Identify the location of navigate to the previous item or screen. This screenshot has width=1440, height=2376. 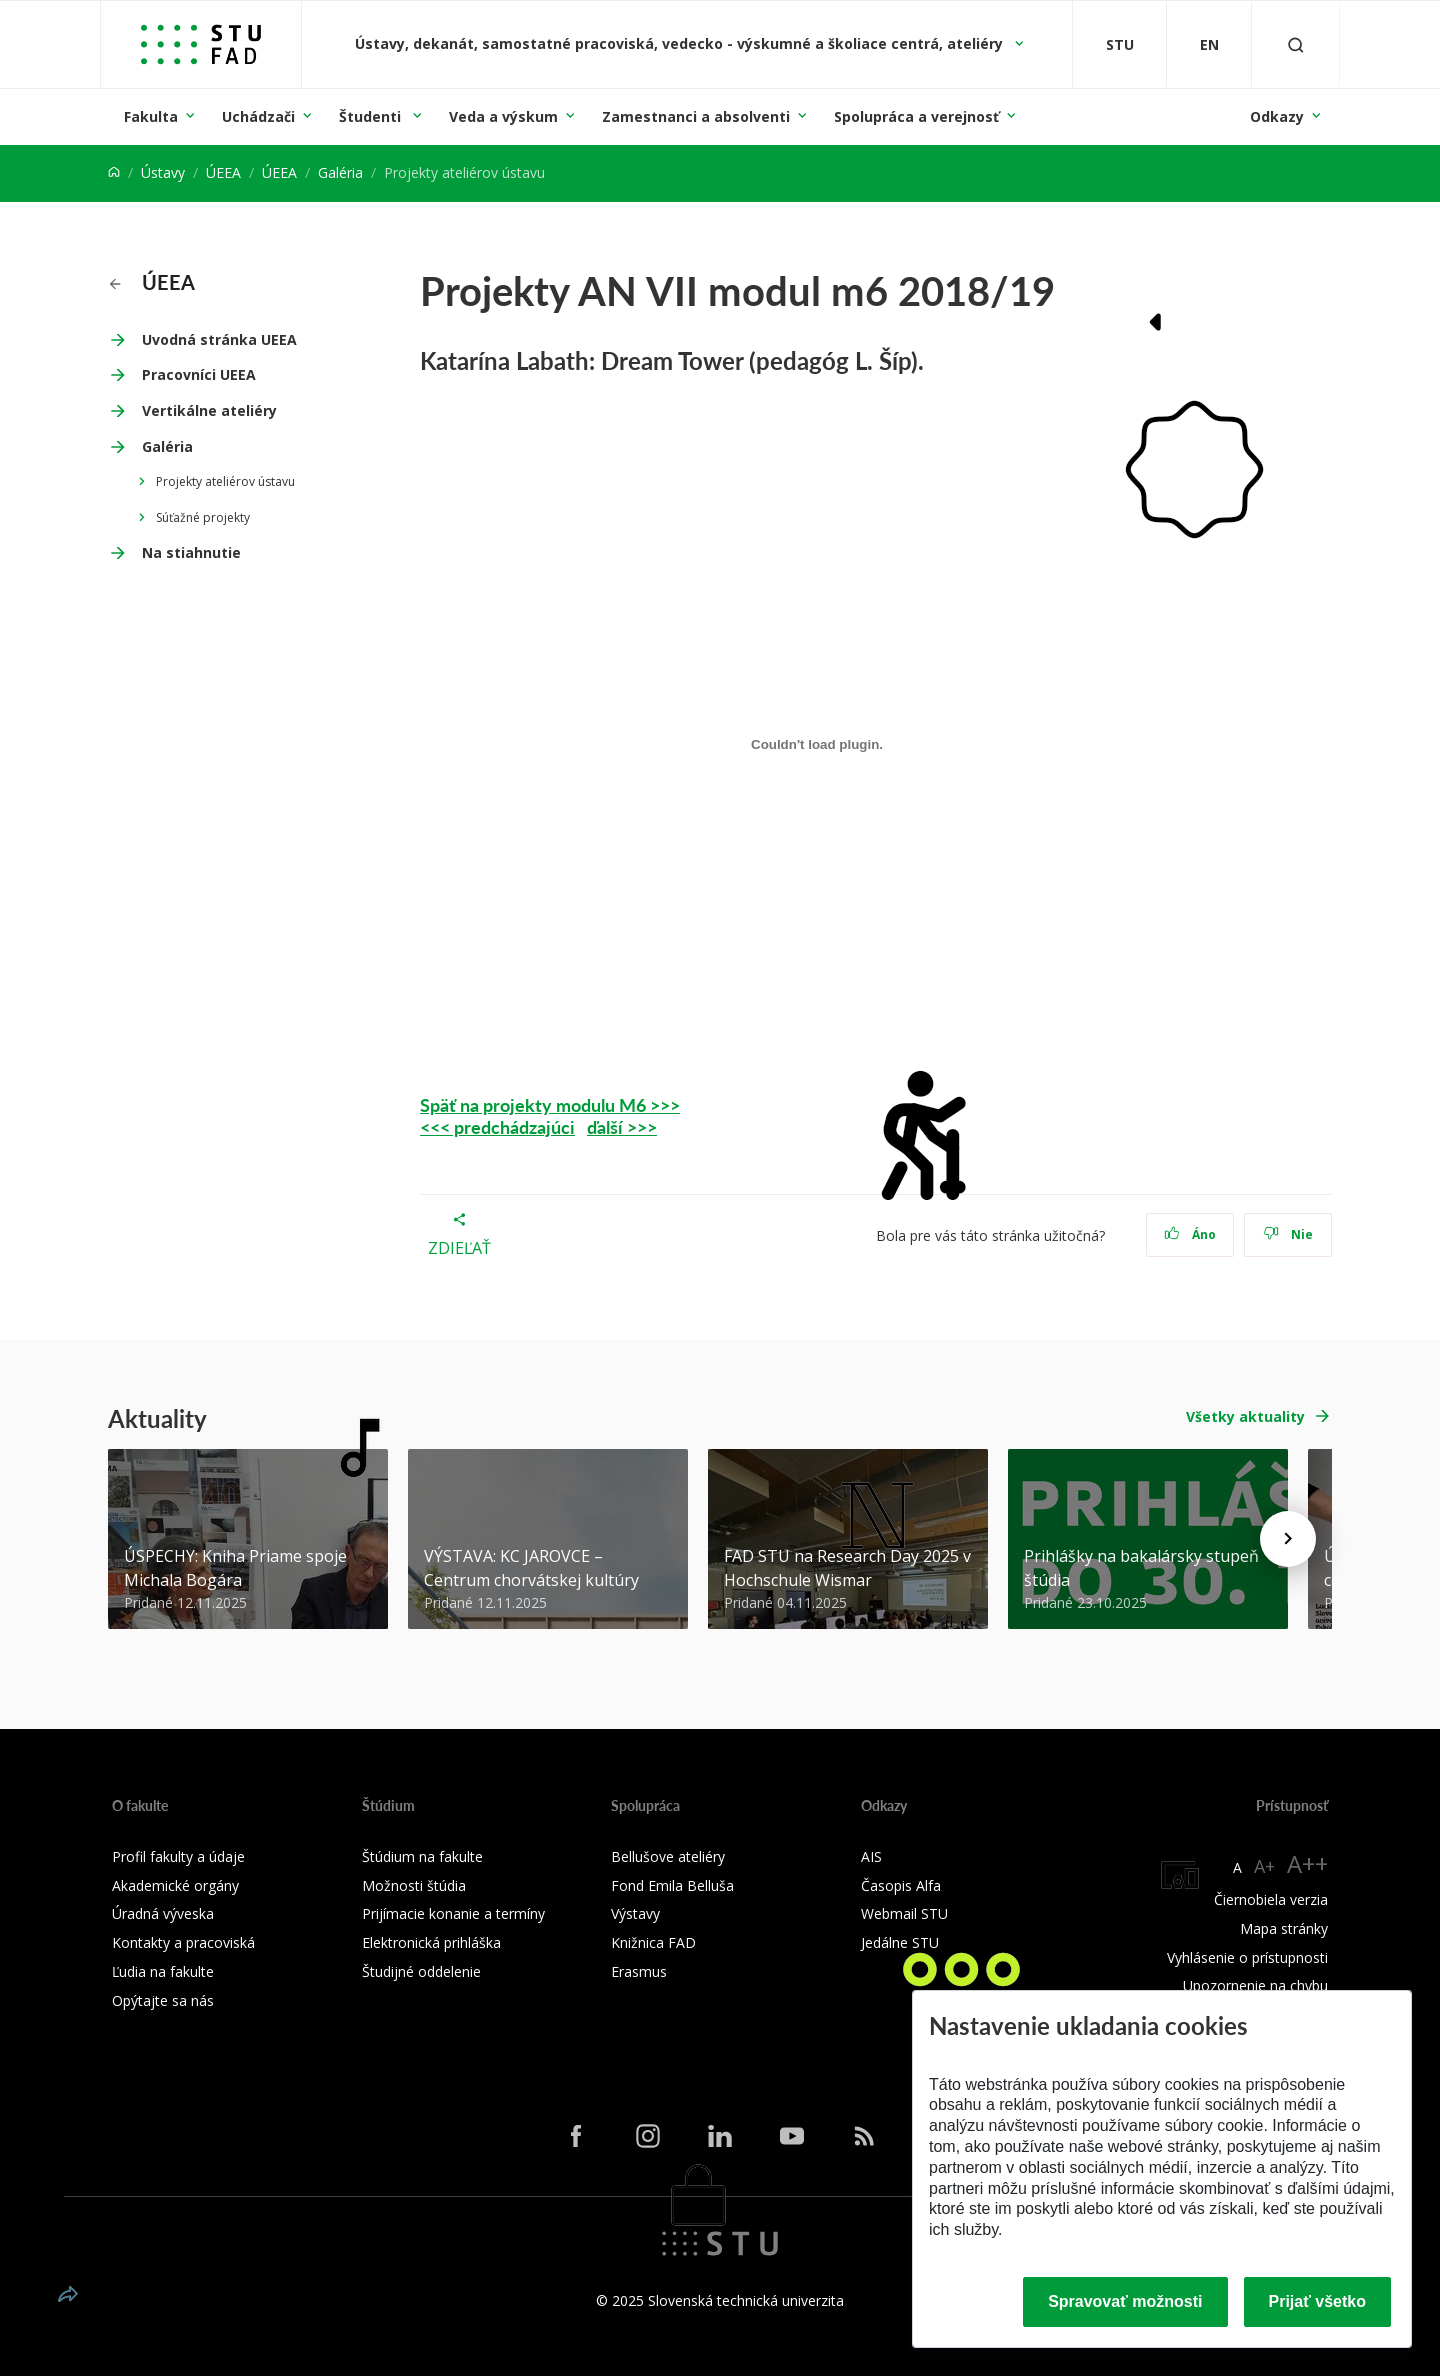
(1156, 322).